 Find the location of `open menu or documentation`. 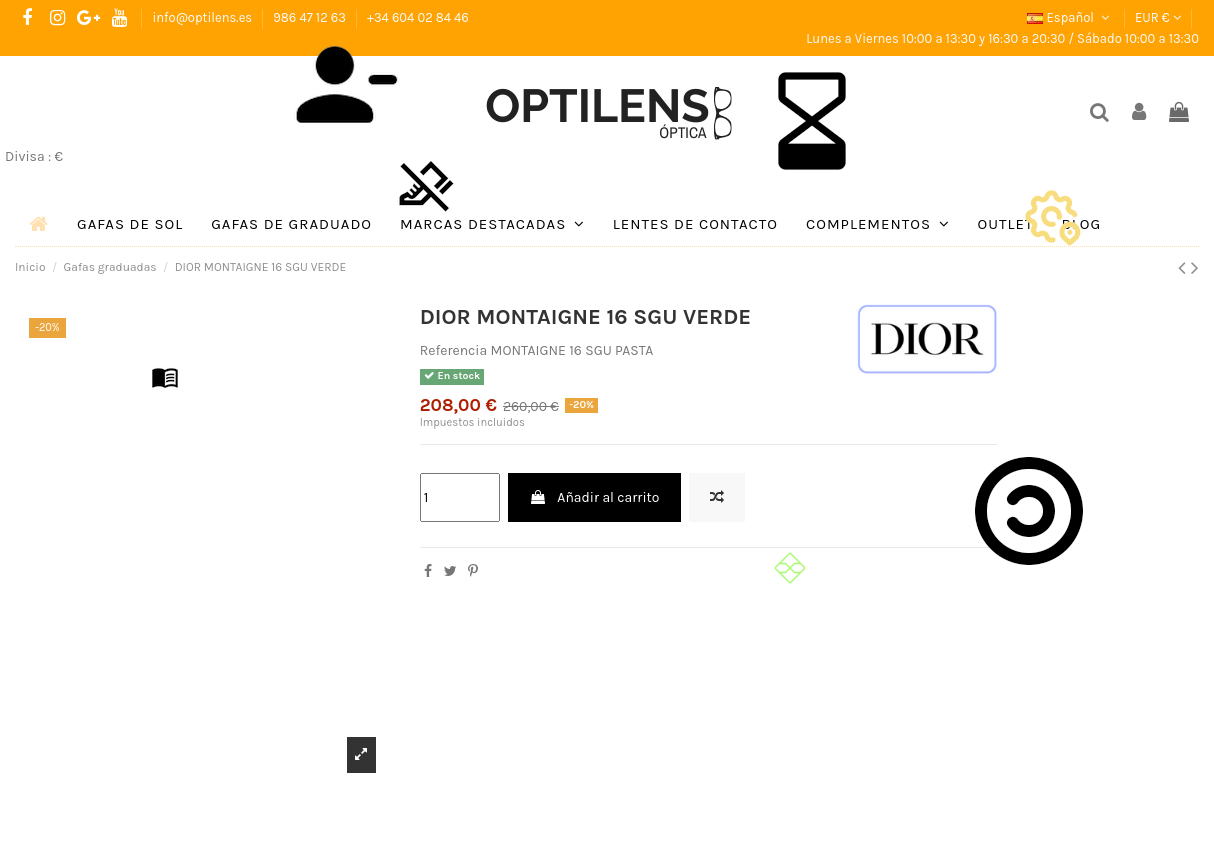

open menu or documentation is located at coordinates (165, 377).